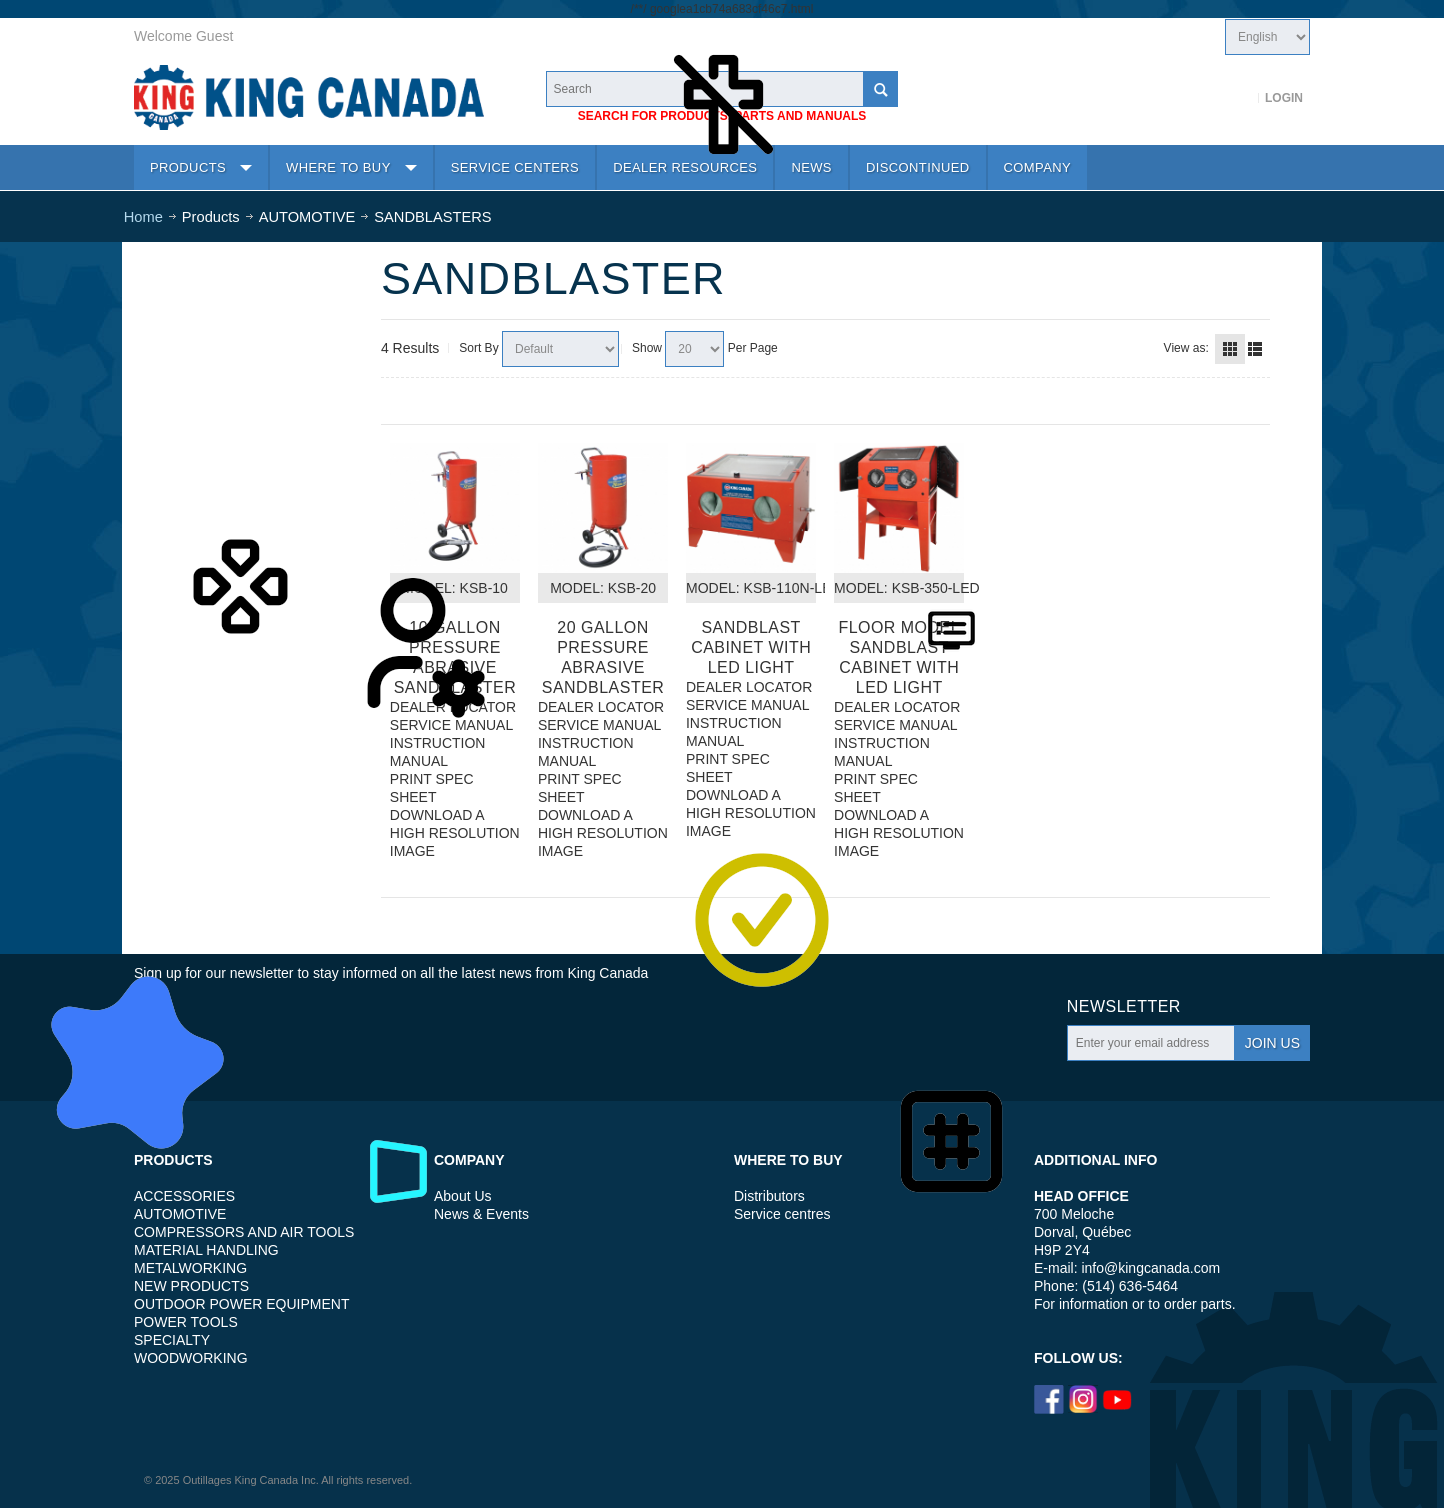 This screenshot has width=1444, height=1508. Describe the element at coordinates (762, 920) in the screenshot. I see `confirms a completed action or task` at that location.